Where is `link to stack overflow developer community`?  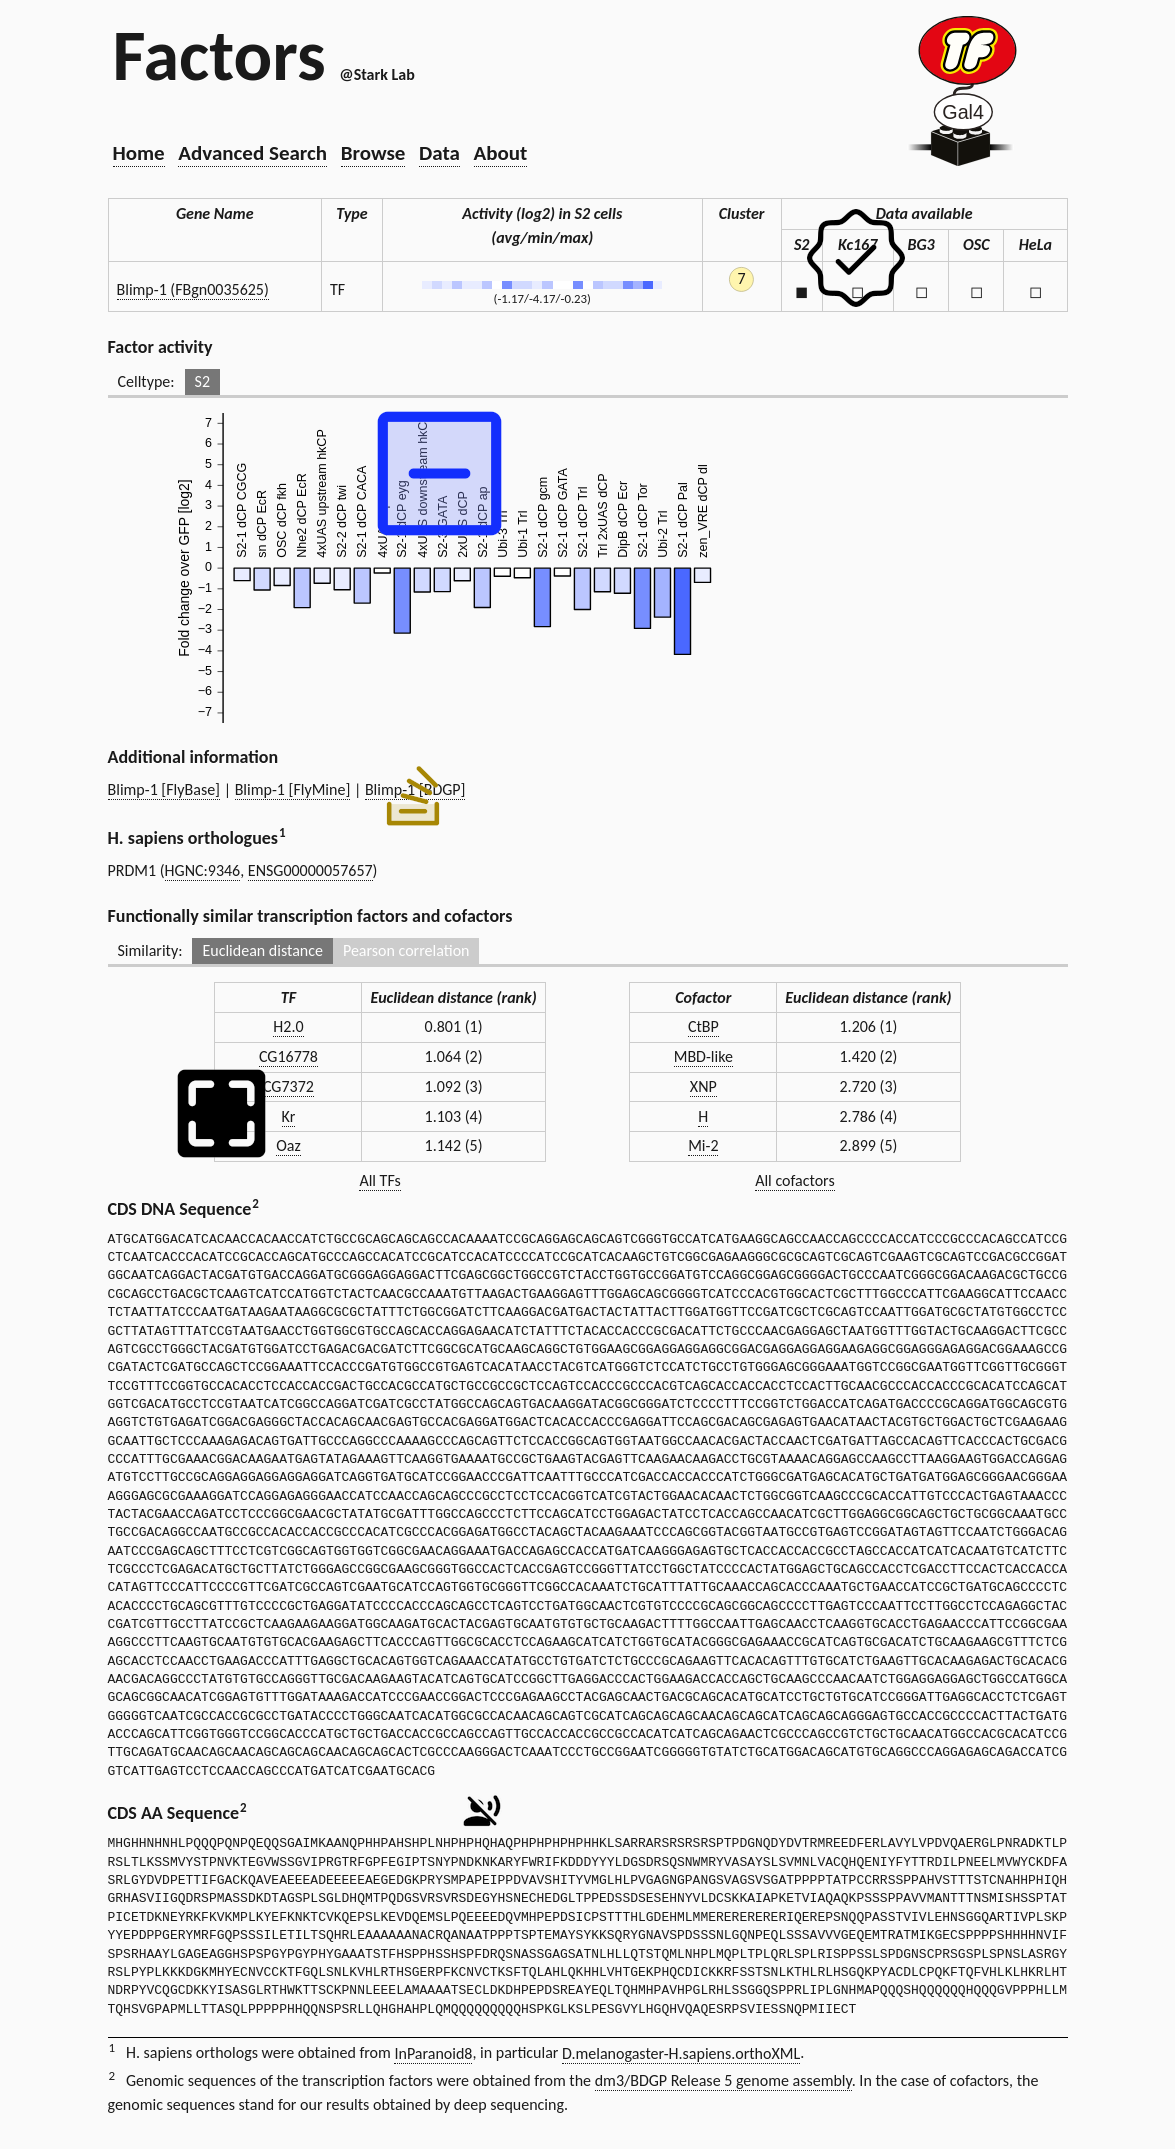 link to stack overflow developer community is located at coordinates (413, 797).